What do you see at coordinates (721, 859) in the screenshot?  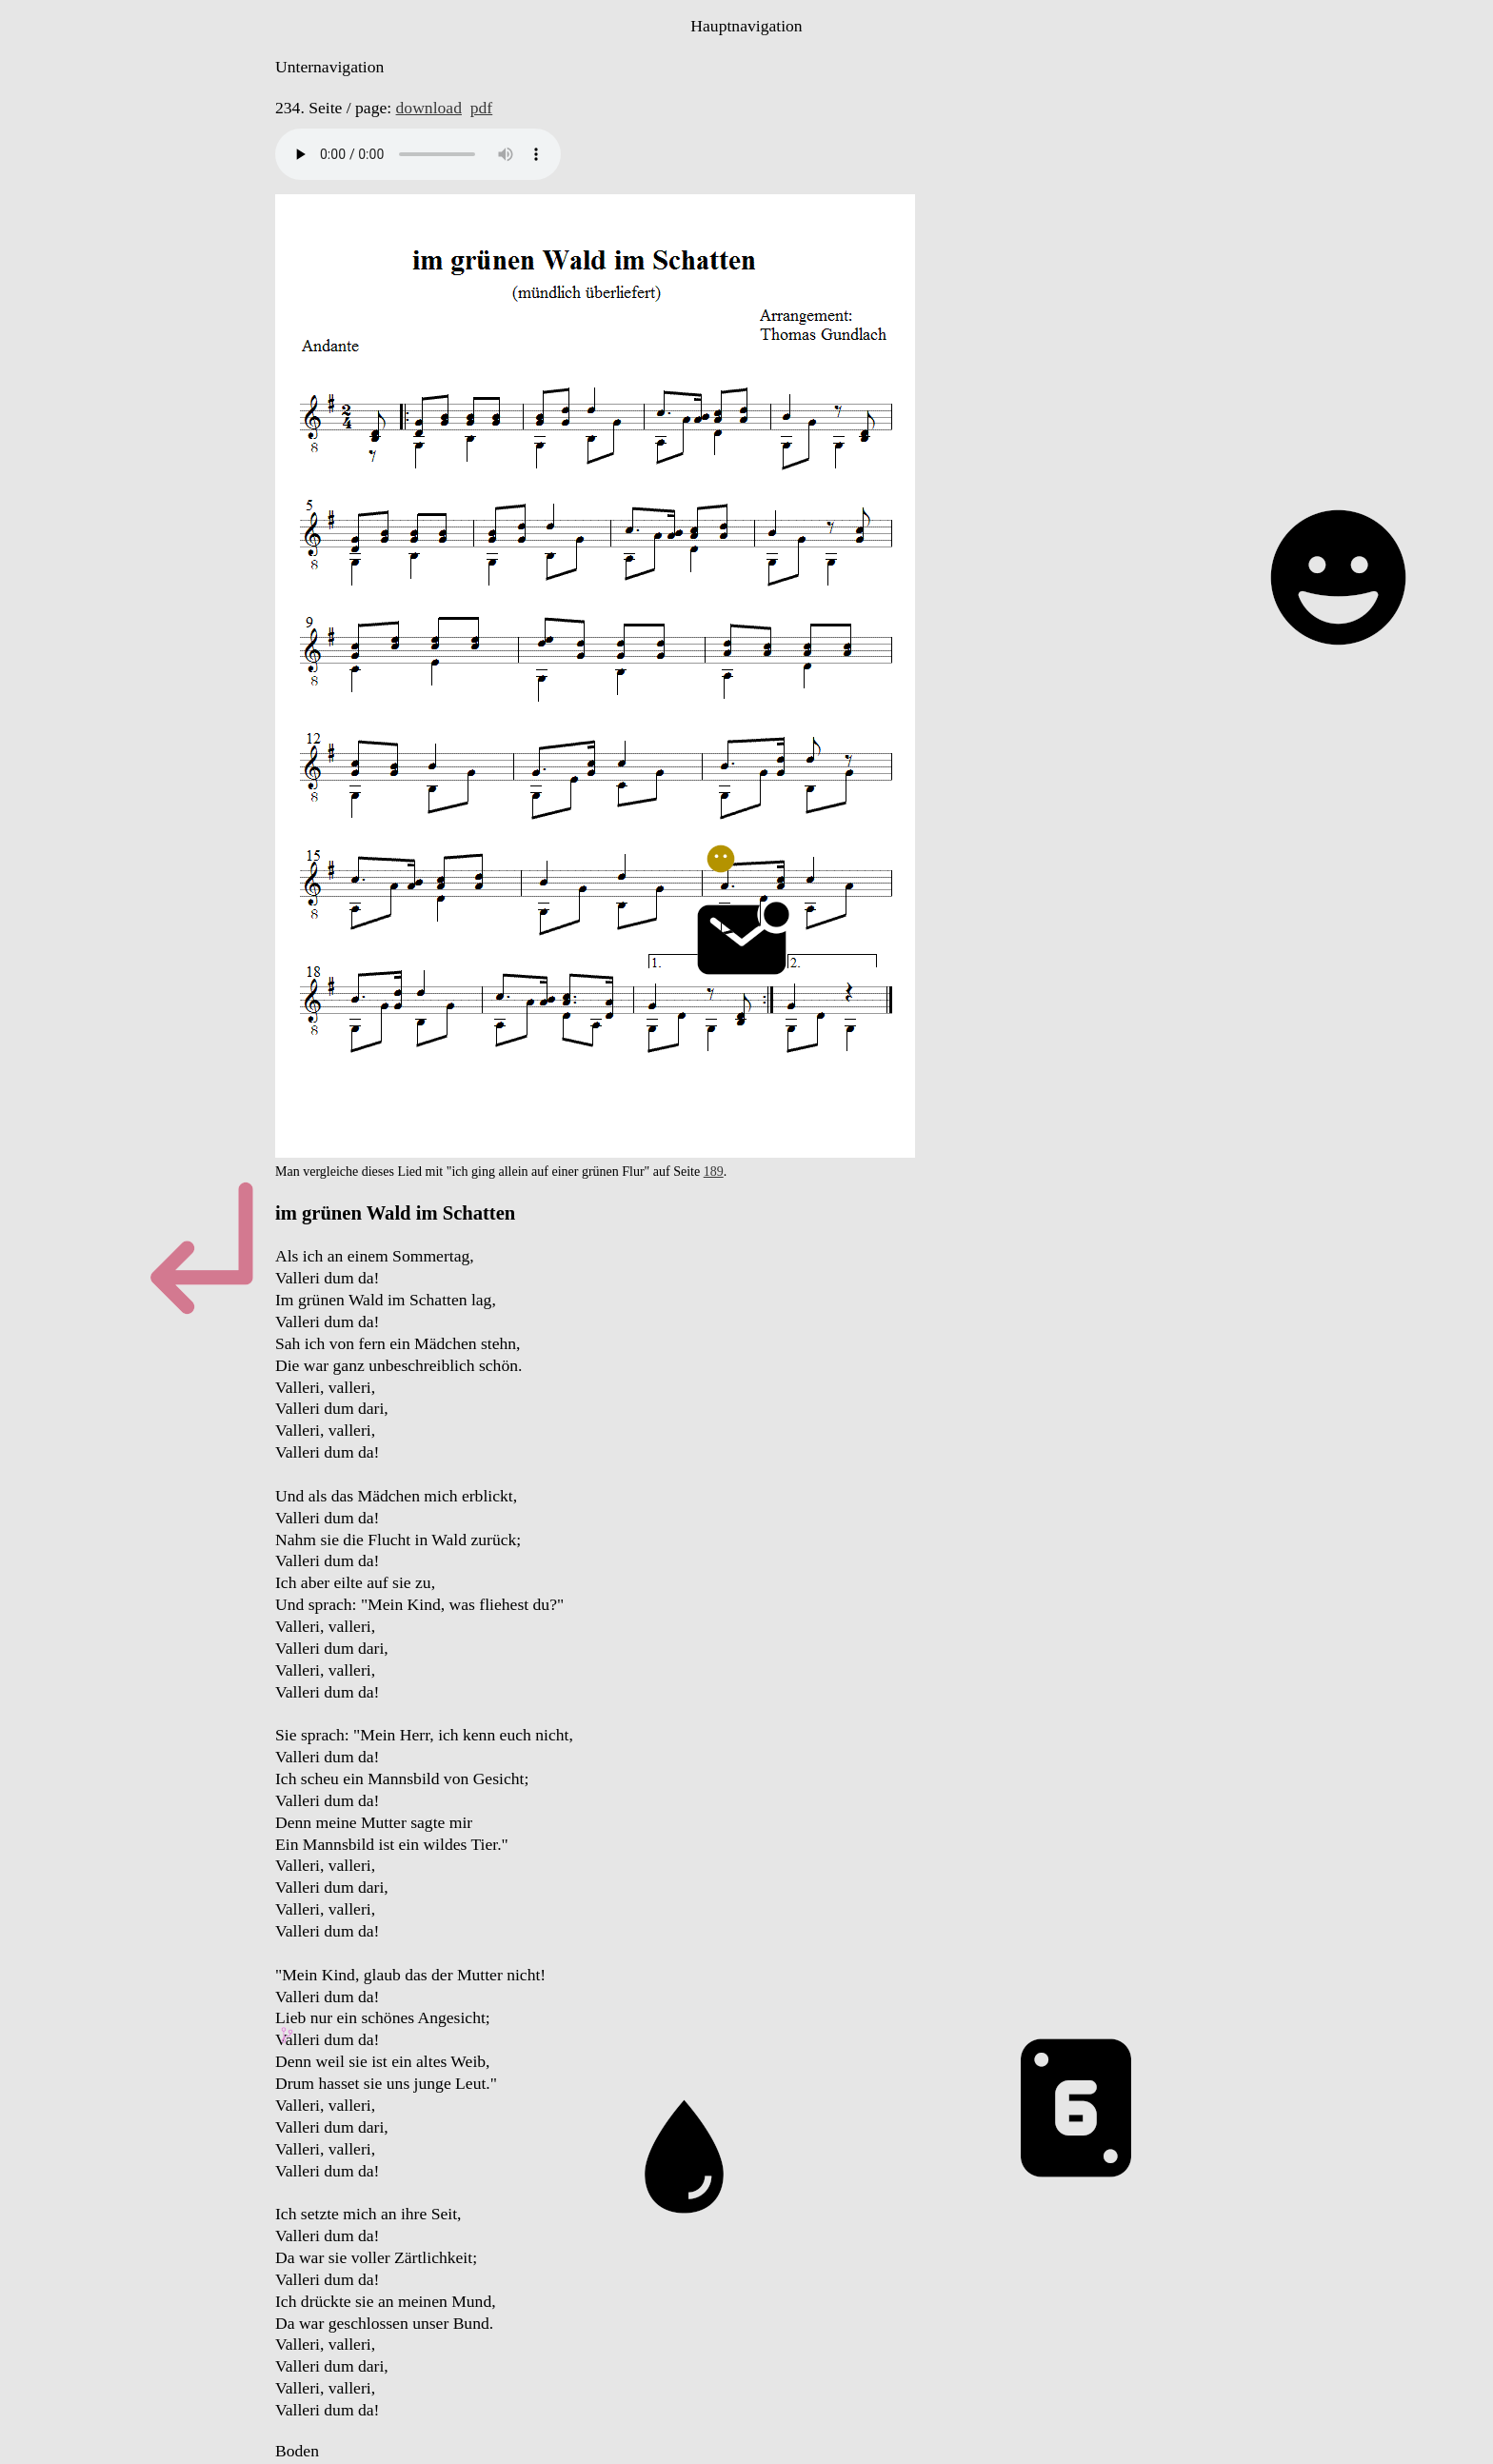 I see `indicates a neutral or no-opinion response` at bounding box center [721, 859].